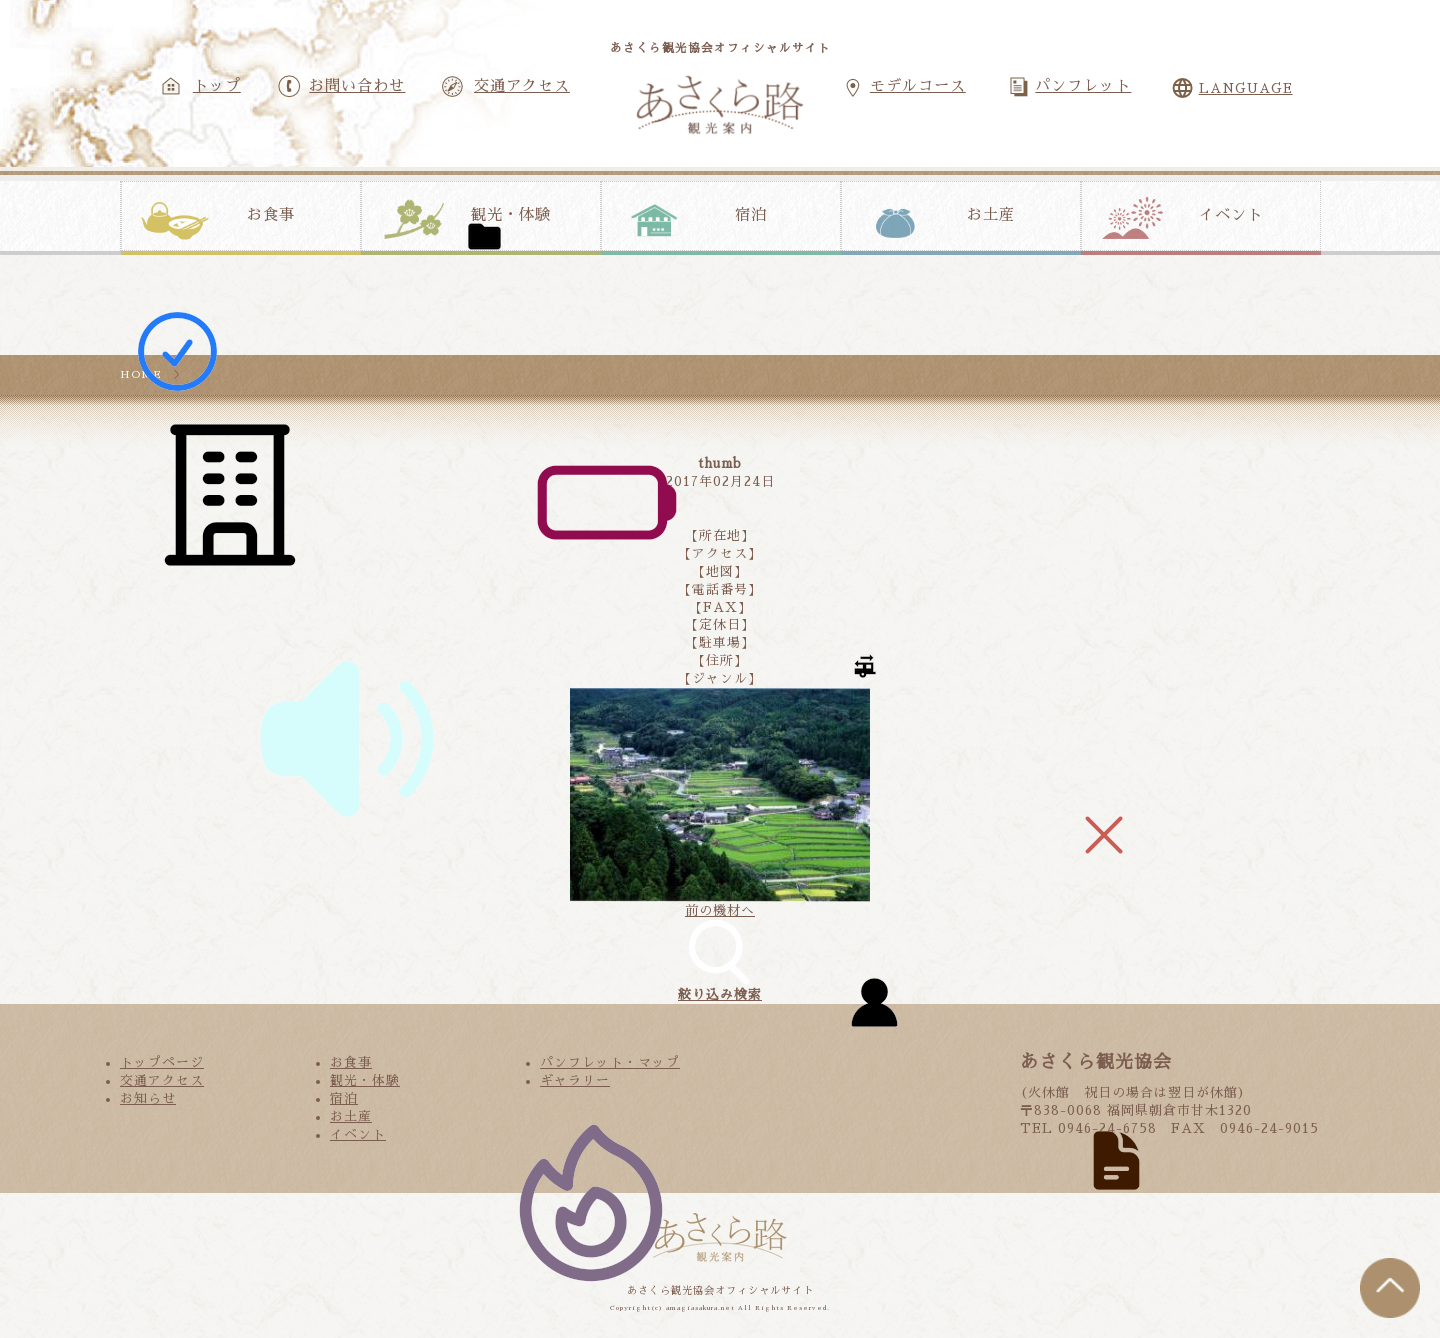  Describe the element at coordinates (1116, 1160) in the screenshot. I see `view document details` at that location.